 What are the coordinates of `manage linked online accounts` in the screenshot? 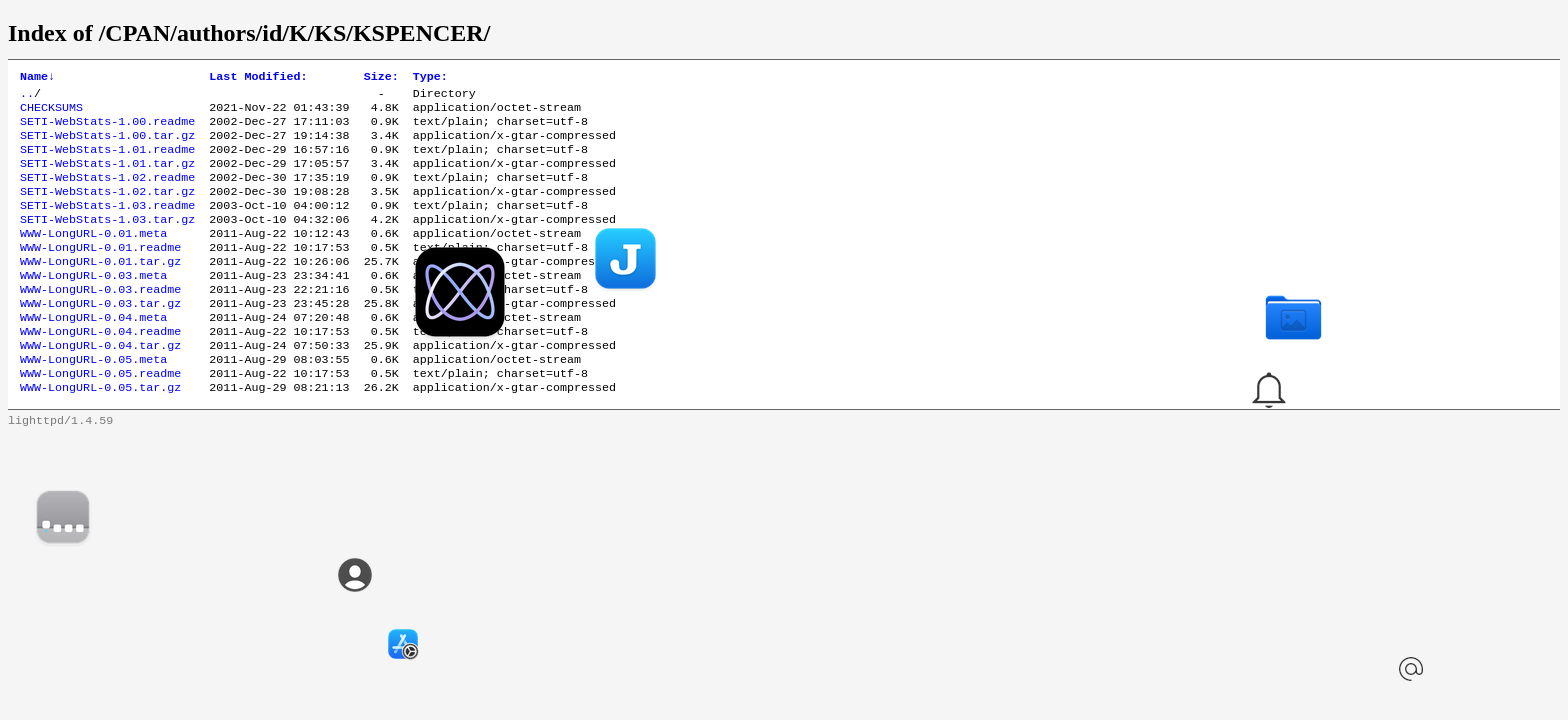 It's located at (1411, 669).